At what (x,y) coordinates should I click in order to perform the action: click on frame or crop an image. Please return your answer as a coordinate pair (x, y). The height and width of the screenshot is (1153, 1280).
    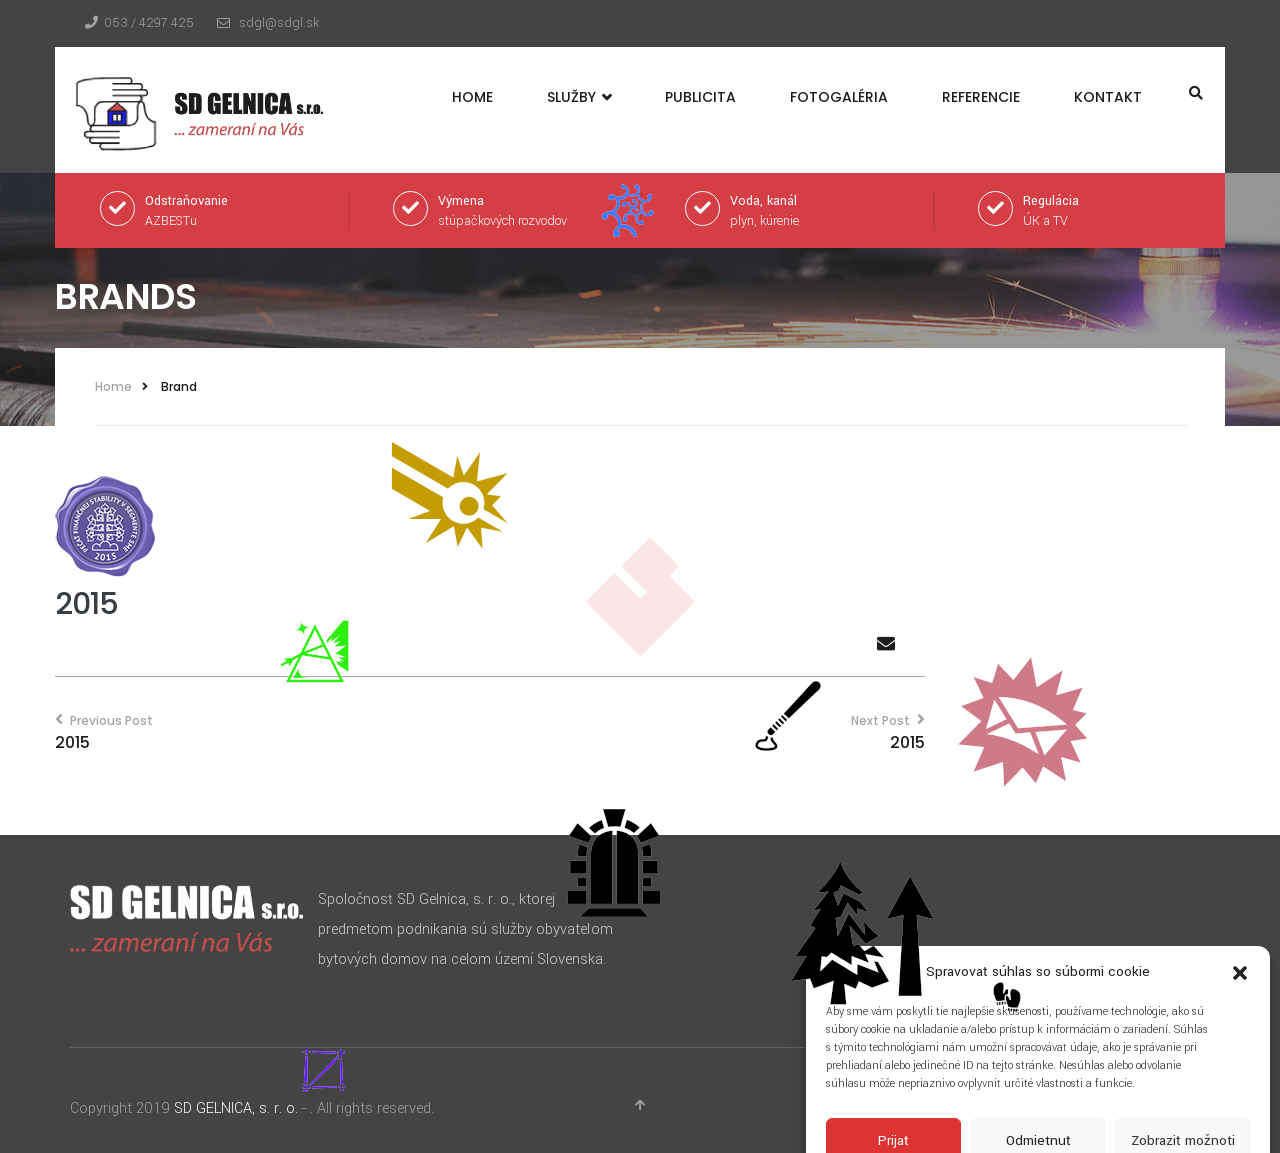
    Looking at the image, I should click on (323, 1070).